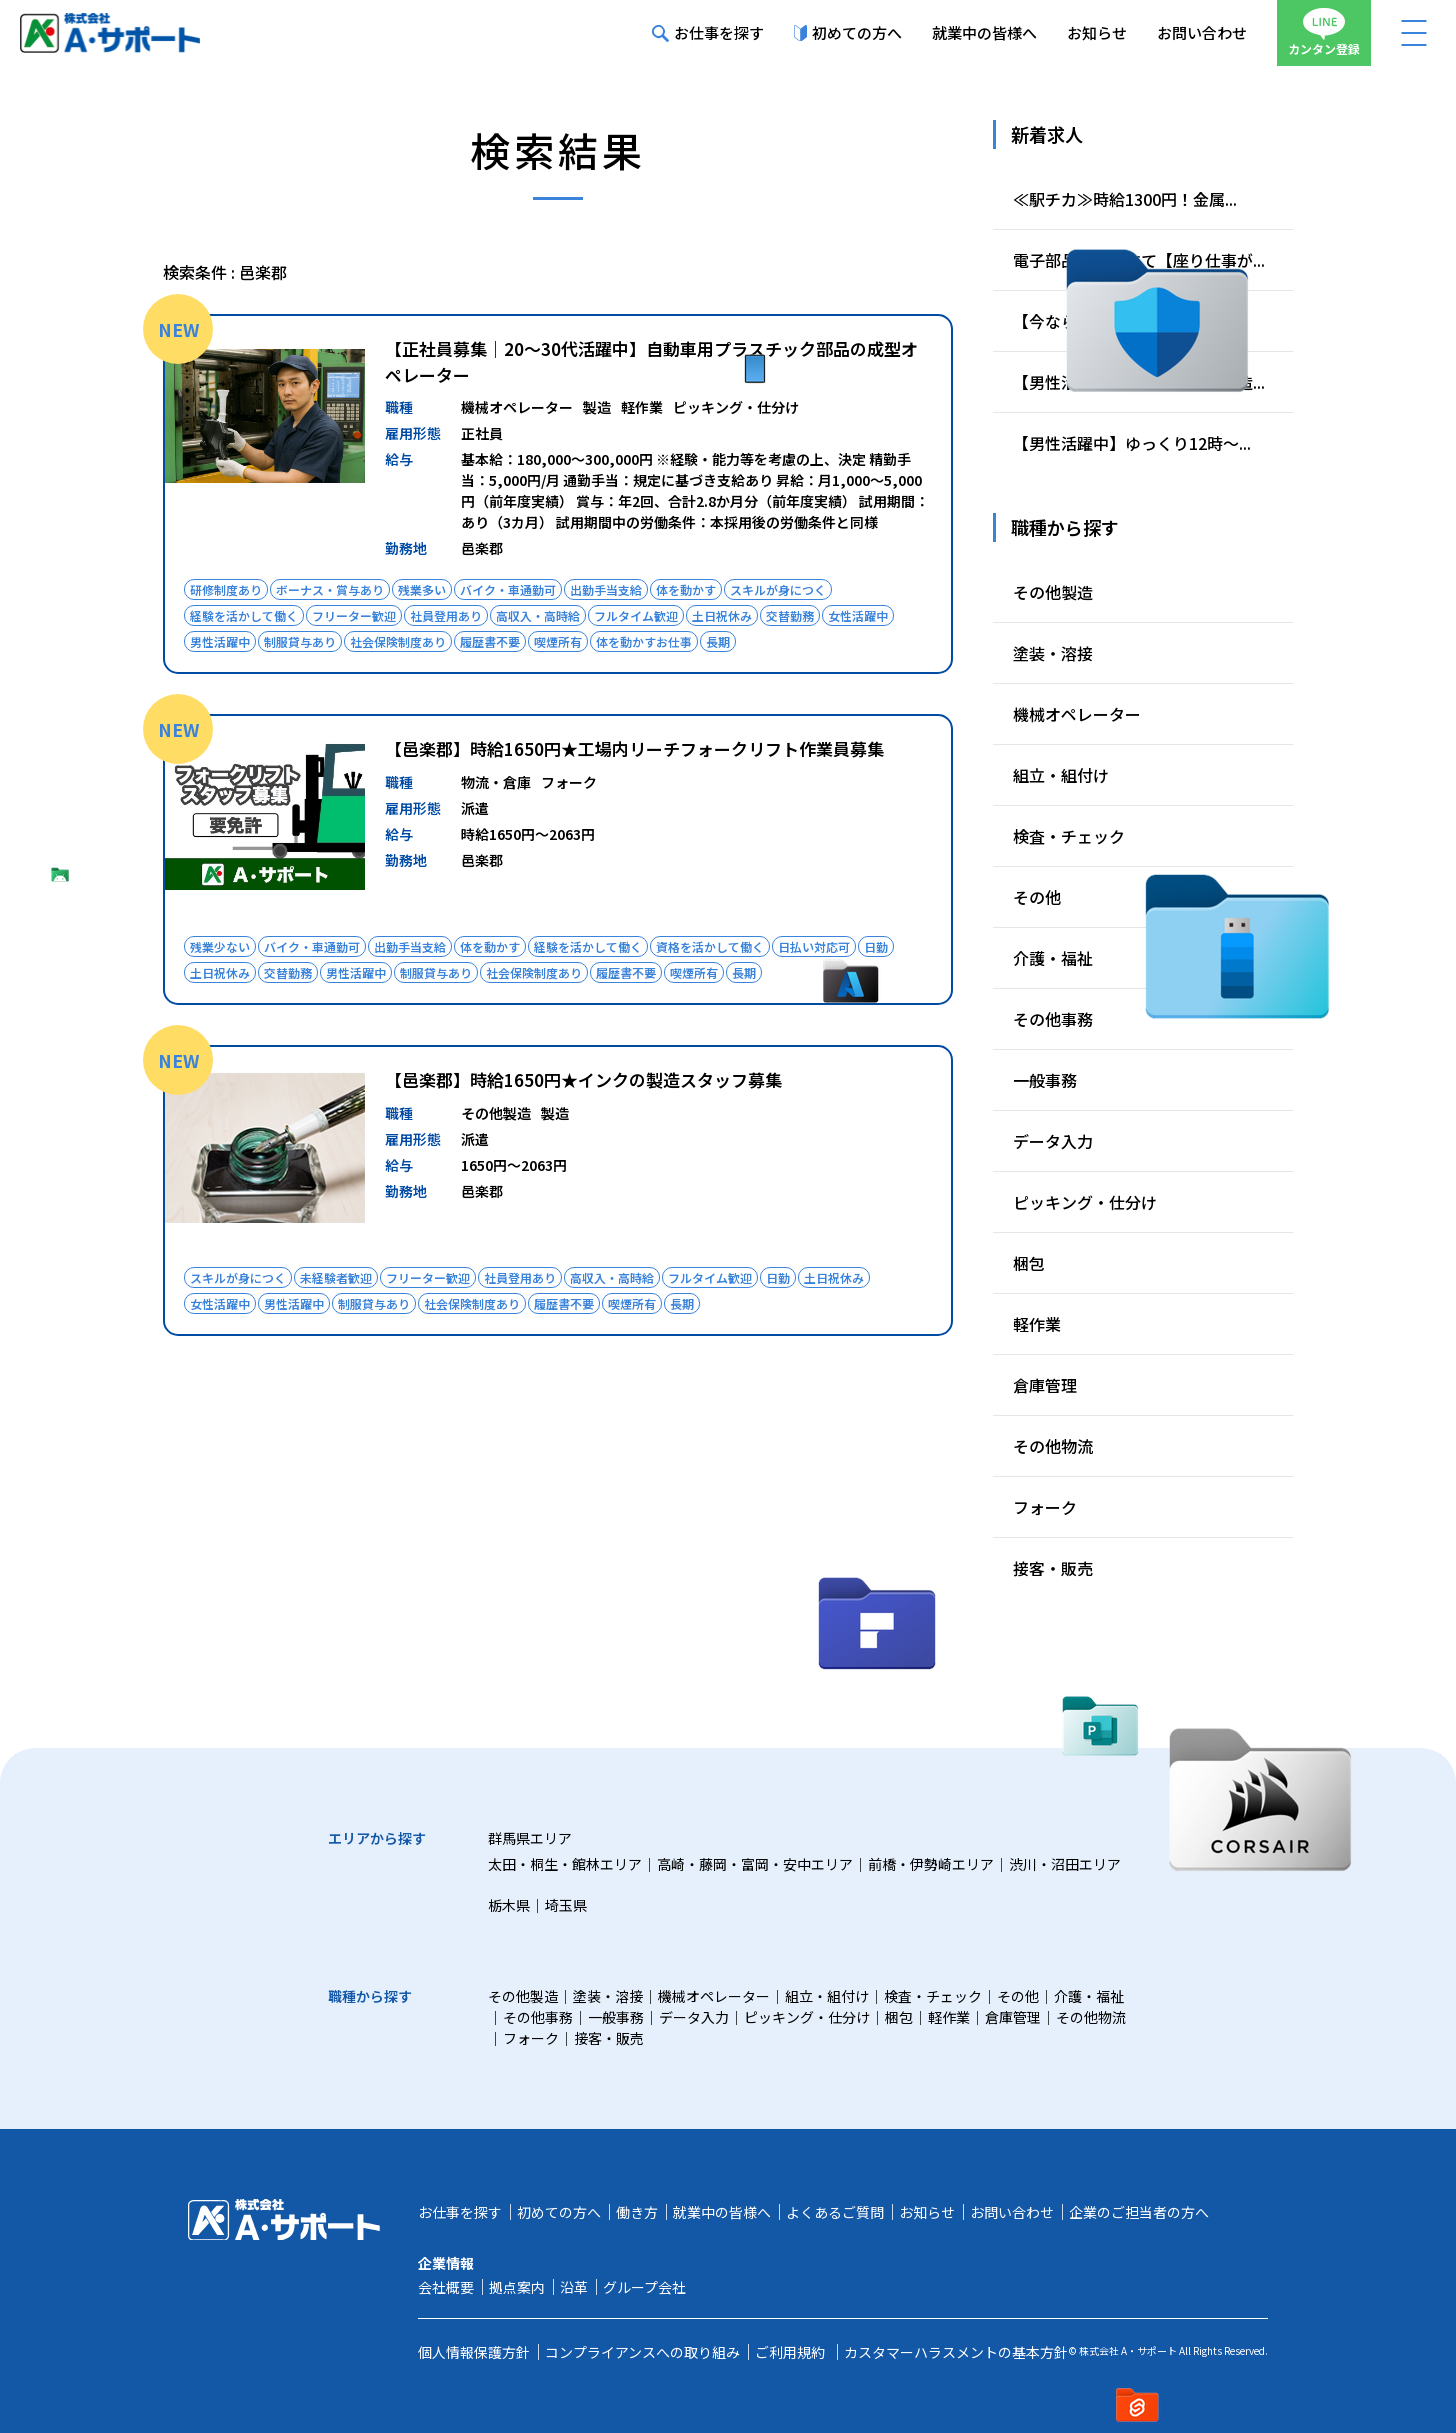 The height and width of the screenshot is (2433, 1456). I want to click on open folder containing microsoft publisher files, so click(1100, 1728).